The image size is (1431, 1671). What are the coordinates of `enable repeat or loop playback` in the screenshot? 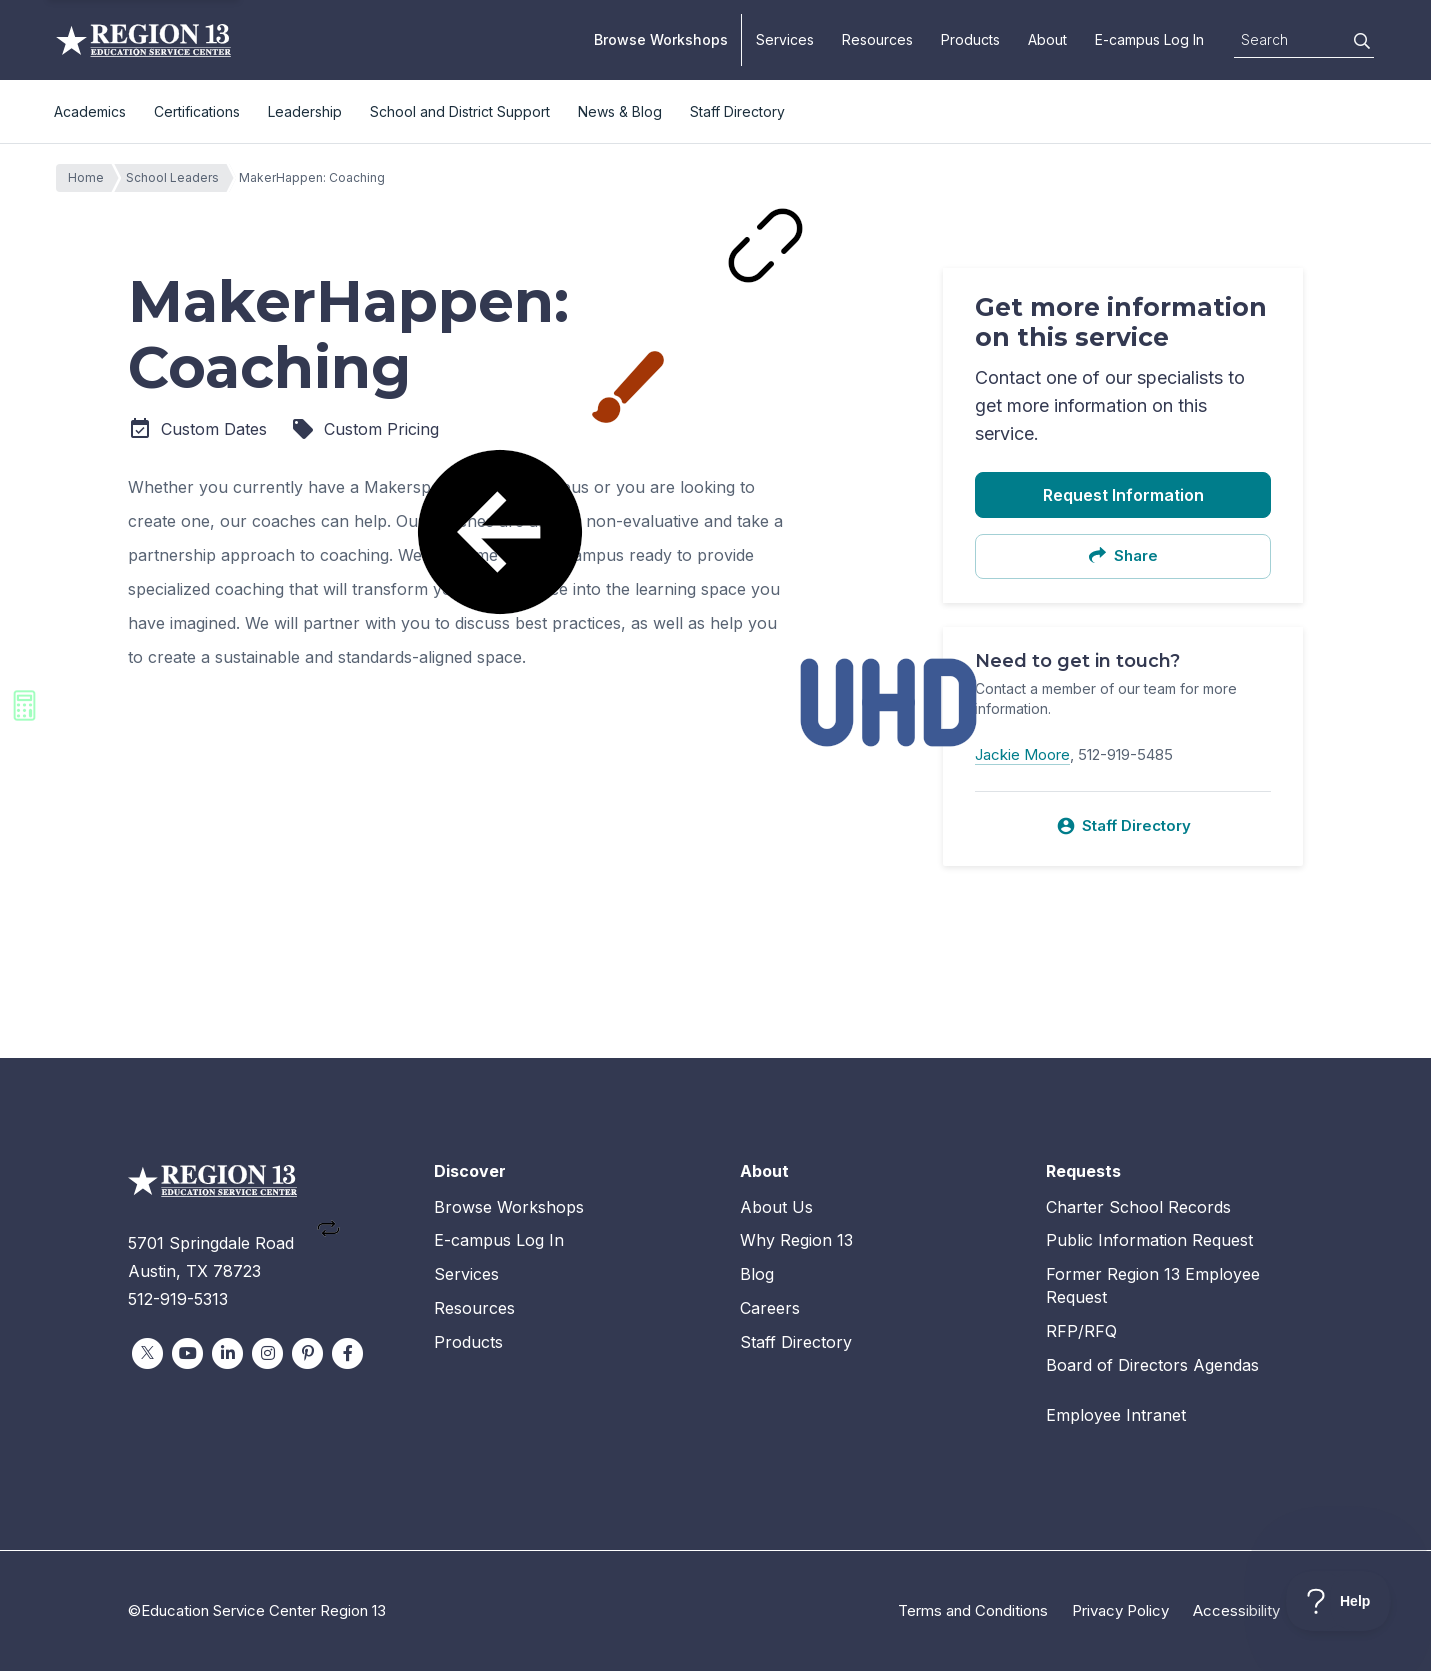 It's located at (328, 1228).